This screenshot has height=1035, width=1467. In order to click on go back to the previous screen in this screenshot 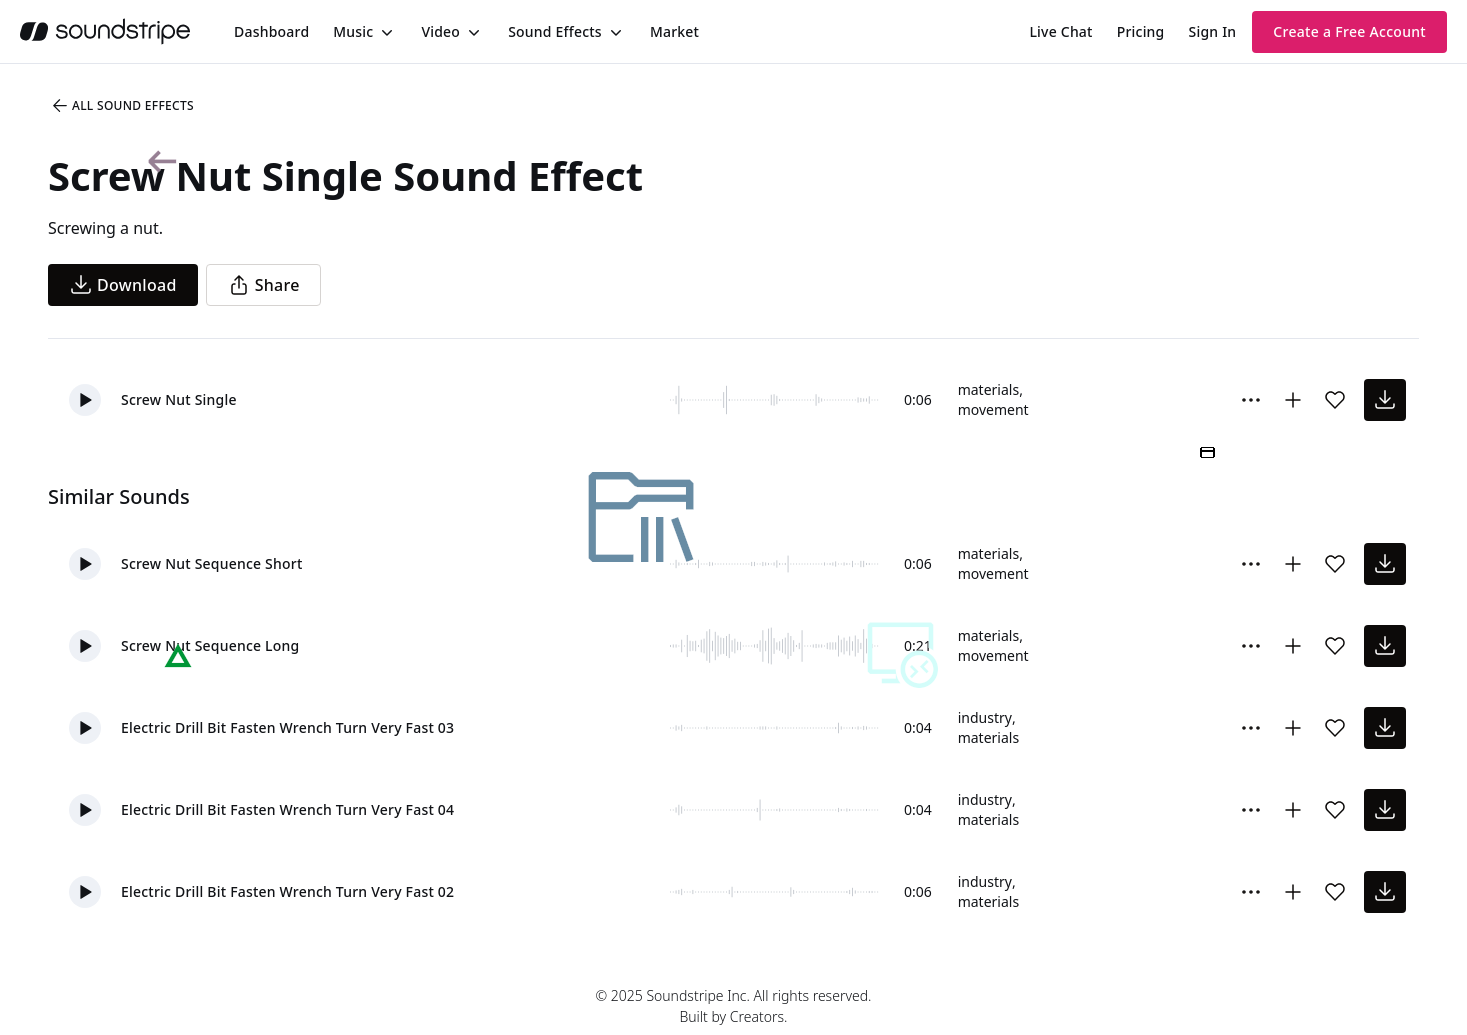, I will do `click(164, 162)`.